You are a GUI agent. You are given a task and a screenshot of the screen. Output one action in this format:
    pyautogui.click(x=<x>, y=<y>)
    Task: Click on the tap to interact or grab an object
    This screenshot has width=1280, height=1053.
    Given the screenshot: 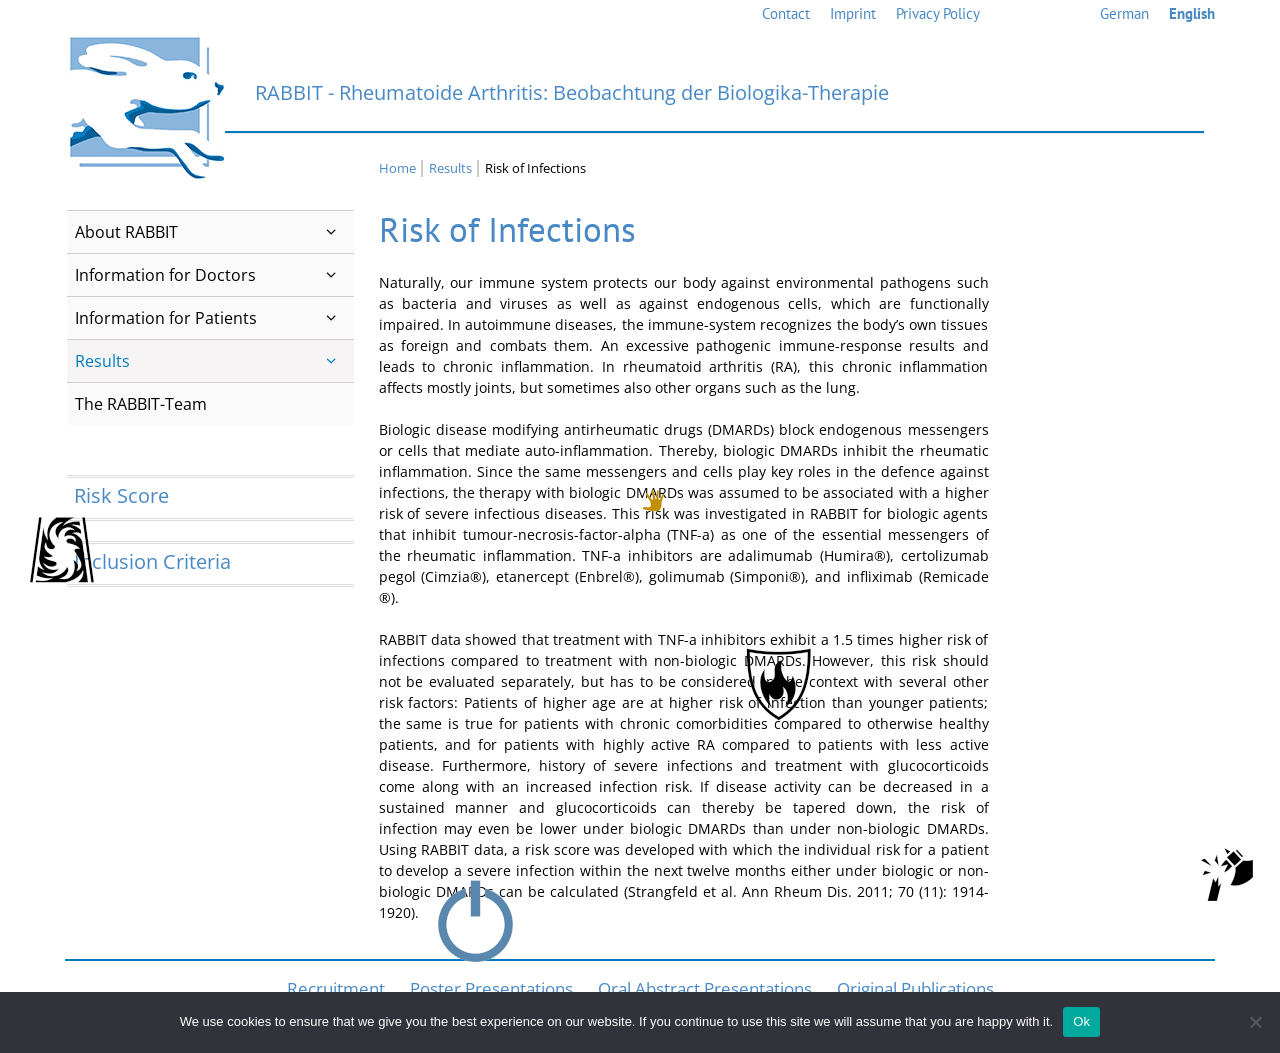 What is the action you would take?
    pyautogui.click(x=653, y=500)
    